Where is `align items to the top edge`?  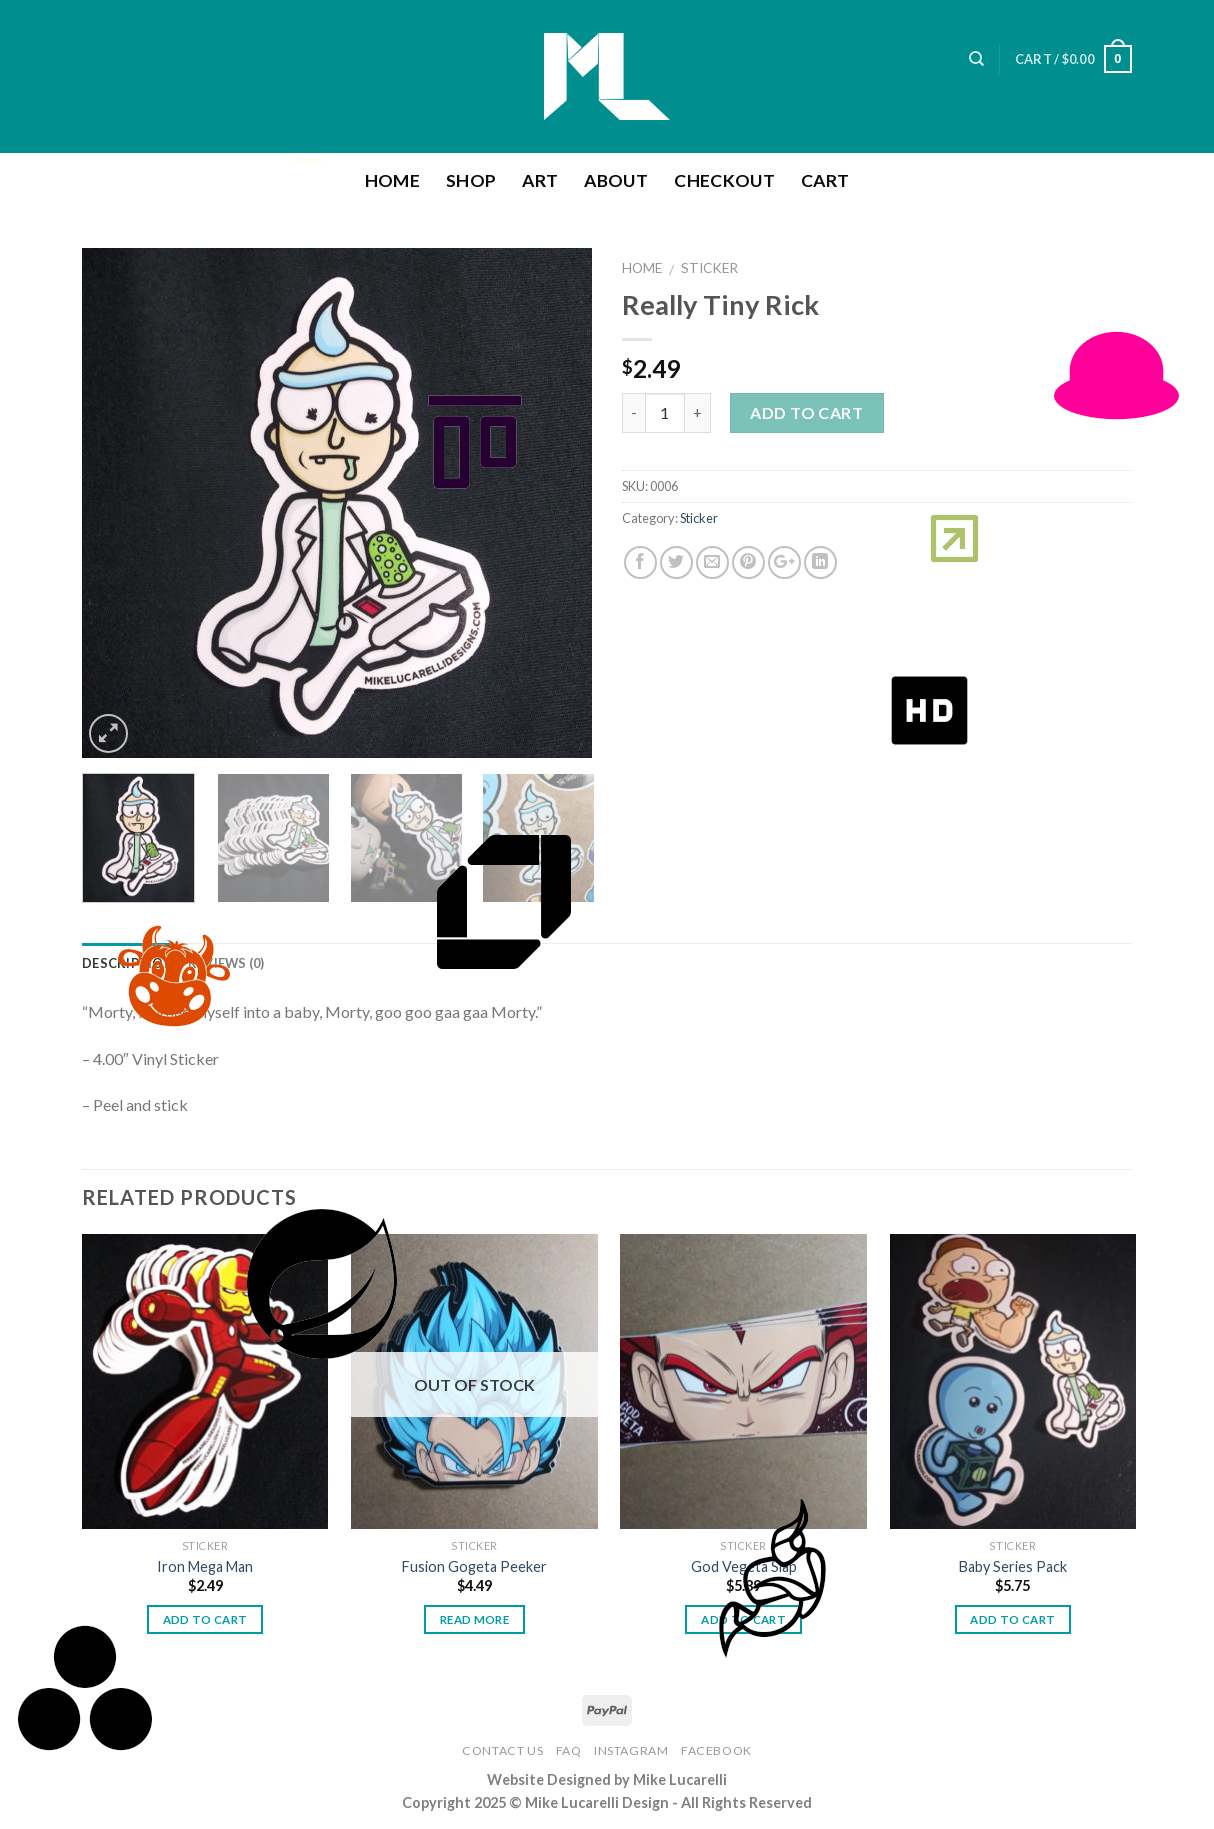
align items to the top edge is located at coordinates (475, 442).